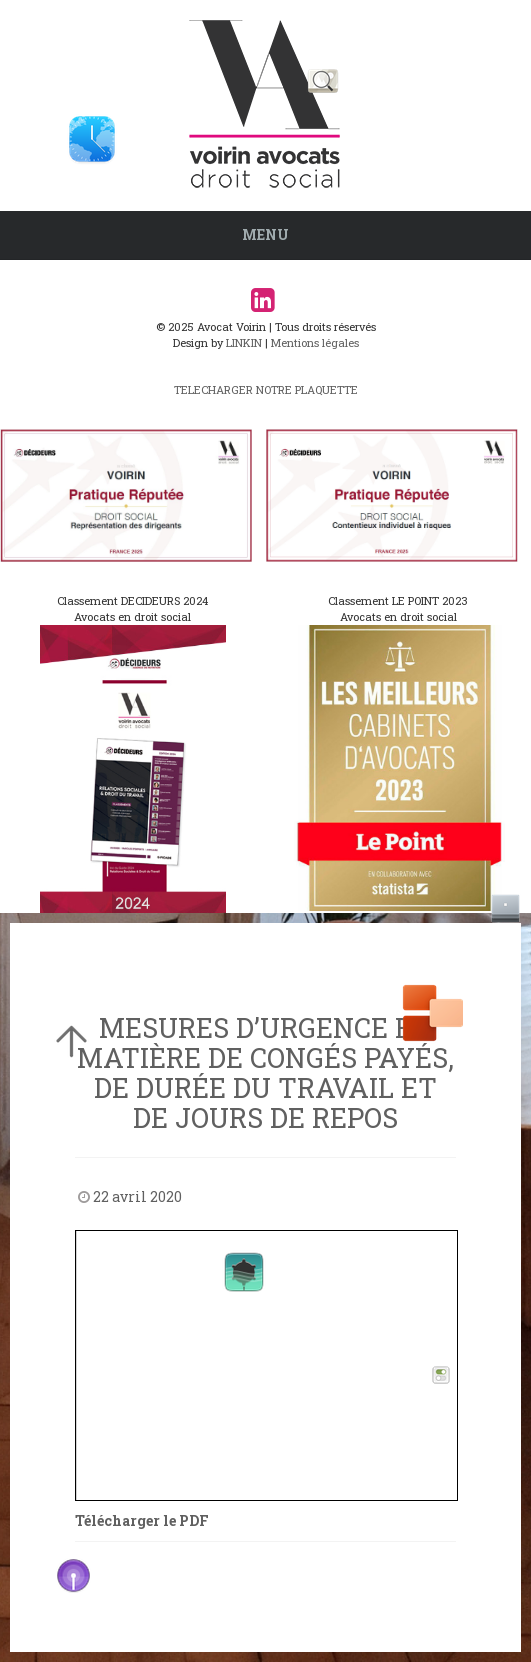 The height and width of the screenshot is (1662, 531). What do you see at coordinates (71, 1041) in the screenshot?
I see `upload file or content` at bounding box center [71, 1041].